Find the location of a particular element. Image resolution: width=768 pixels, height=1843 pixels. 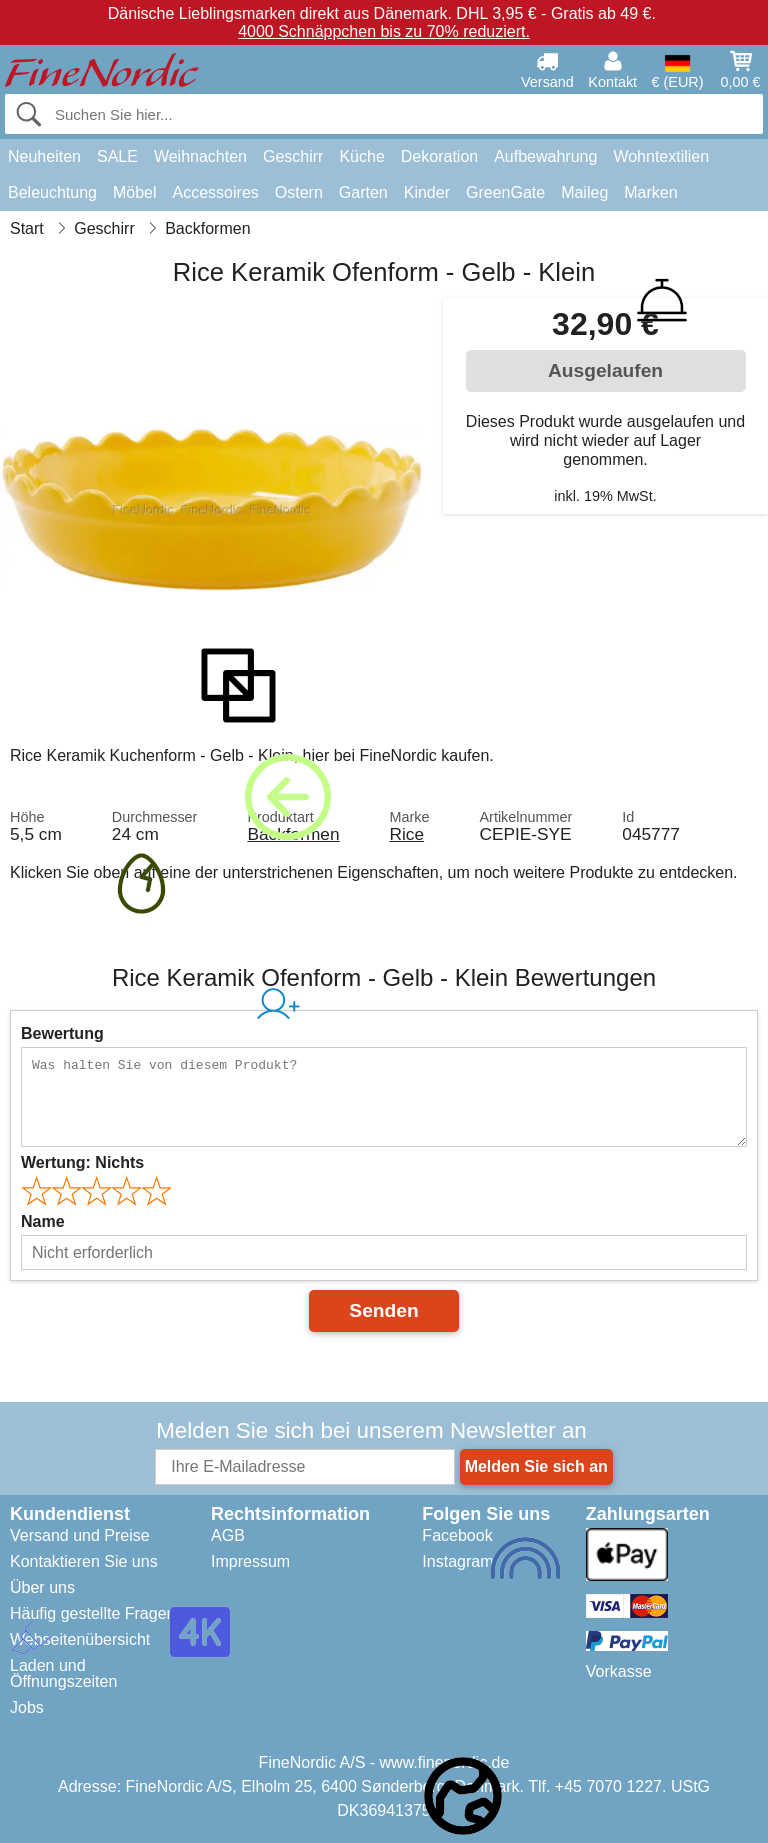

add a new contact or friend is located at coordinates (277, 1005).